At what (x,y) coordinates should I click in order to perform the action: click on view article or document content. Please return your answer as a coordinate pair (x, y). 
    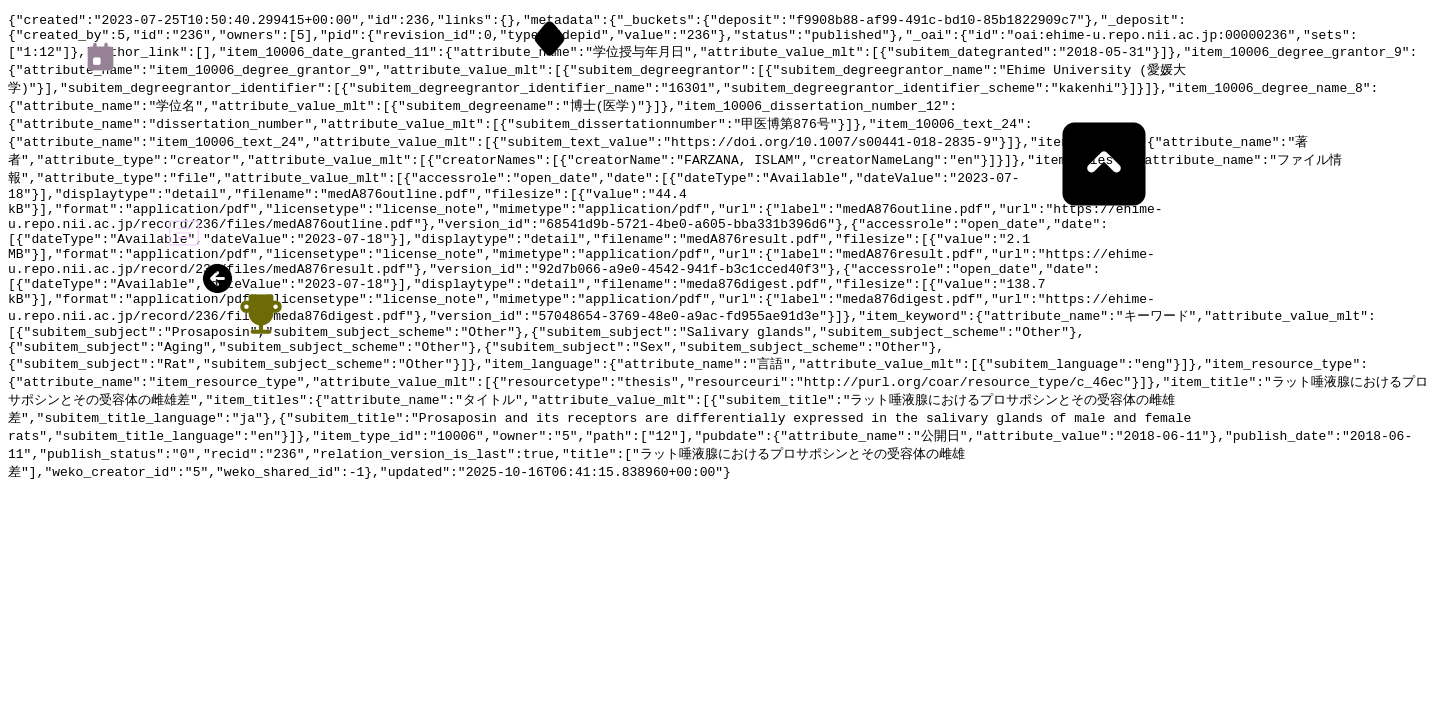
    Looking at the image, I should click on (184, 233).